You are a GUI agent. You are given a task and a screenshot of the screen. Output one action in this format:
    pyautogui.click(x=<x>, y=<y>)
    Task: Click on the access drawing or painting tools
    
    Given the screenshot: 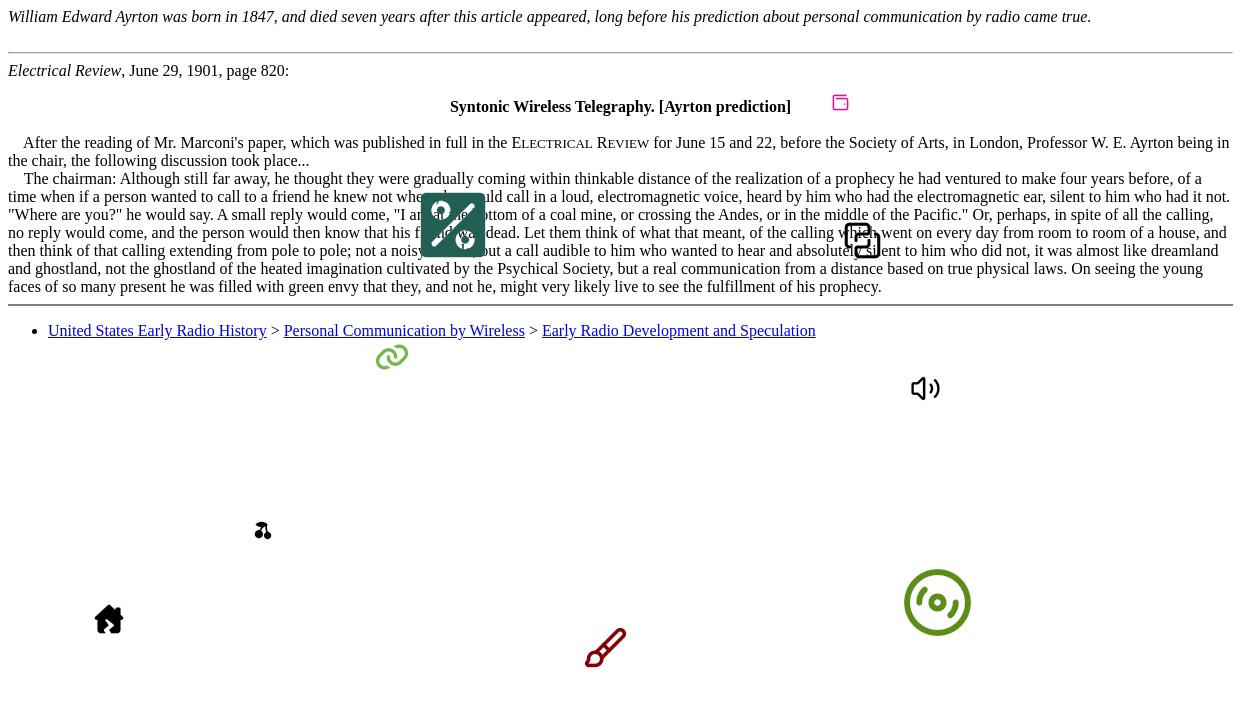 What is the action you would take?
    pyautogui.click(x=605, y=648)
    